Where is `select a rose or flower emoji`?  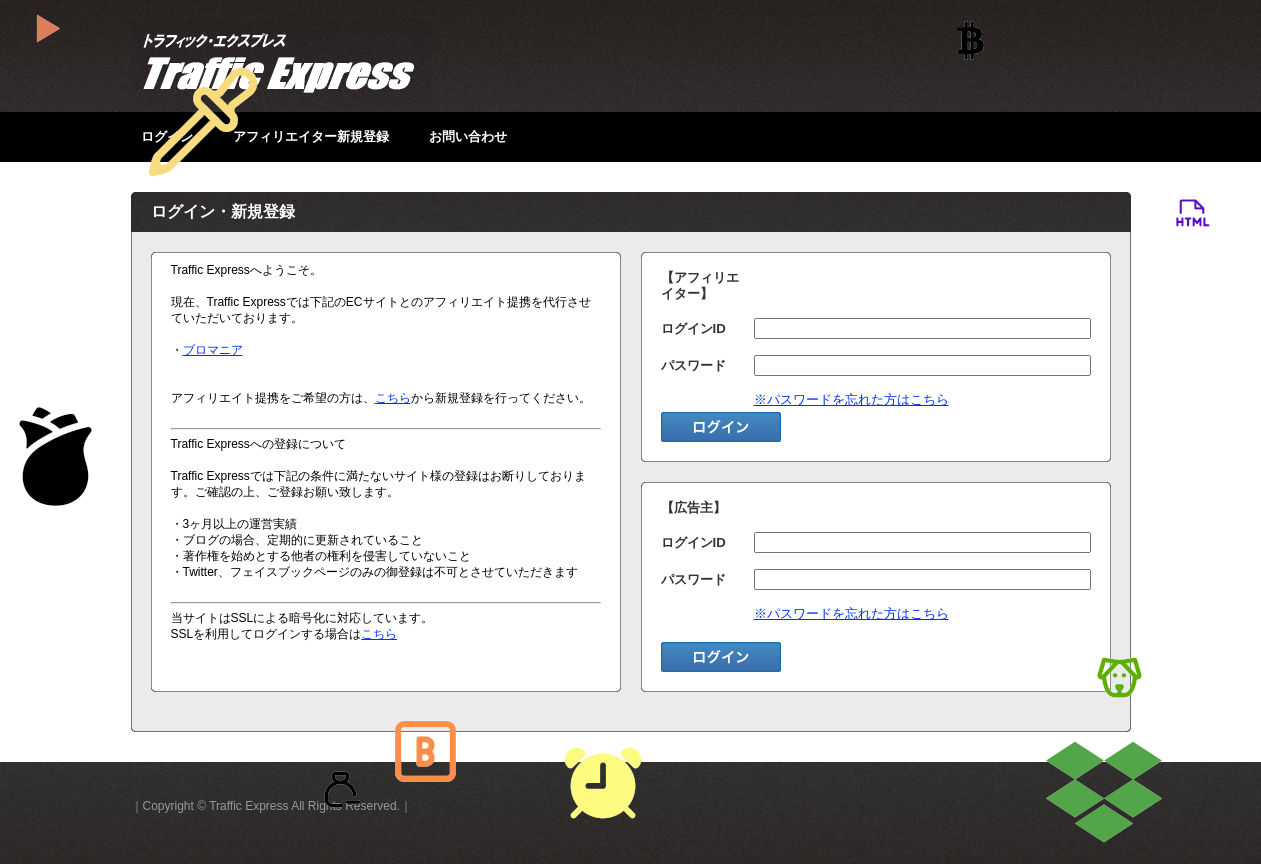
select a rose or flower emoji is located at coordinates (55, 456).